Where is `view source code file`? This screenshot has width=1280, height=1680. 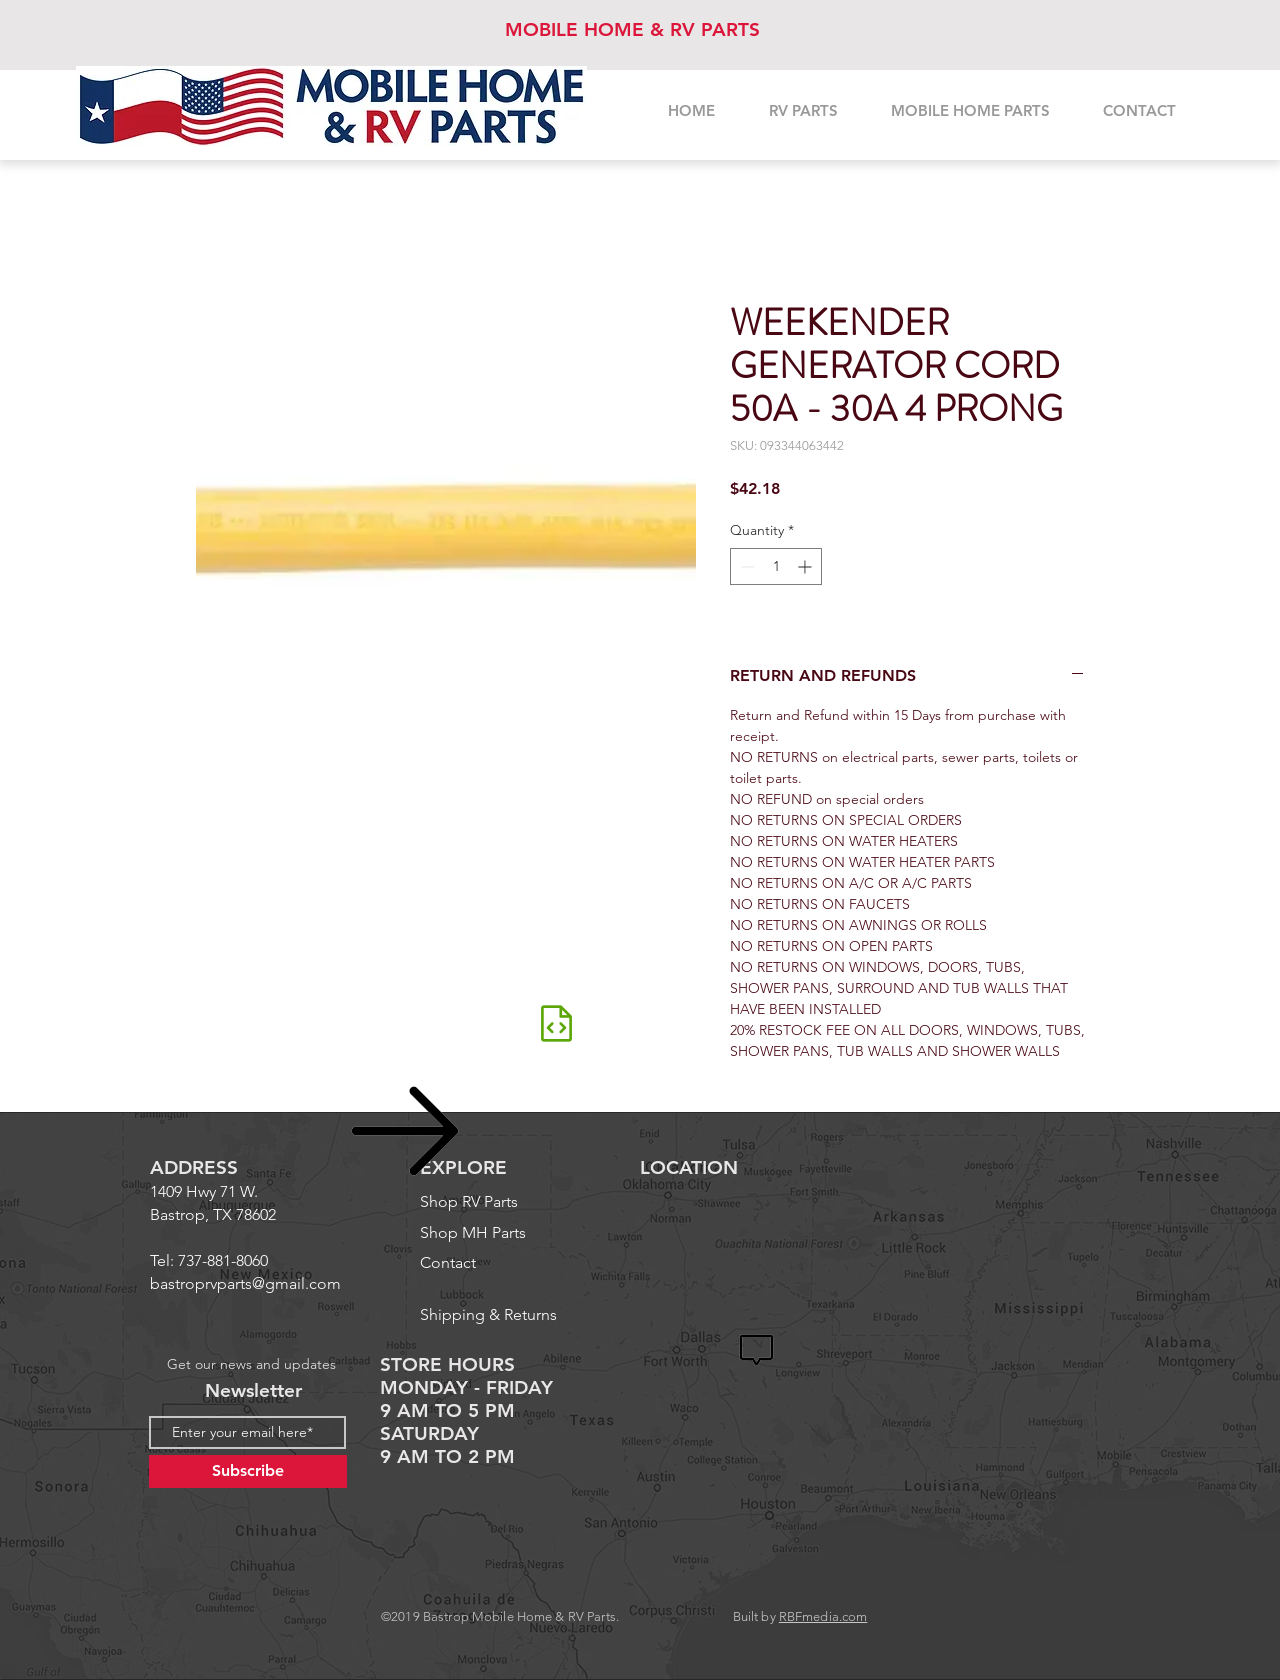 view source code file is located at coordinates (556, 1023).